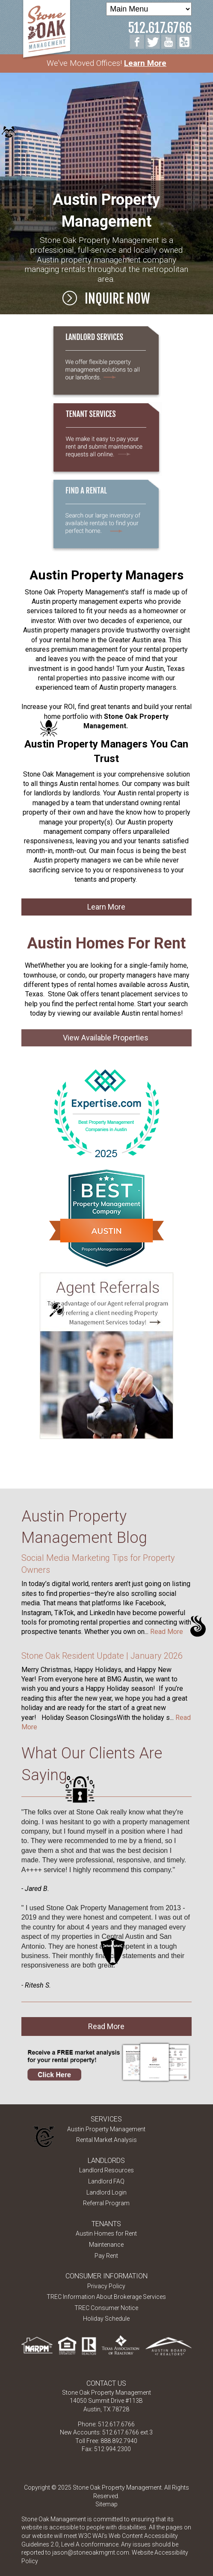 Image resolution: width=213 pixels, height=2576 pixels. Describe the element at coordinates (80, 1790) in the screenshot. I see `indicates a secure encrypted connection` at that location.